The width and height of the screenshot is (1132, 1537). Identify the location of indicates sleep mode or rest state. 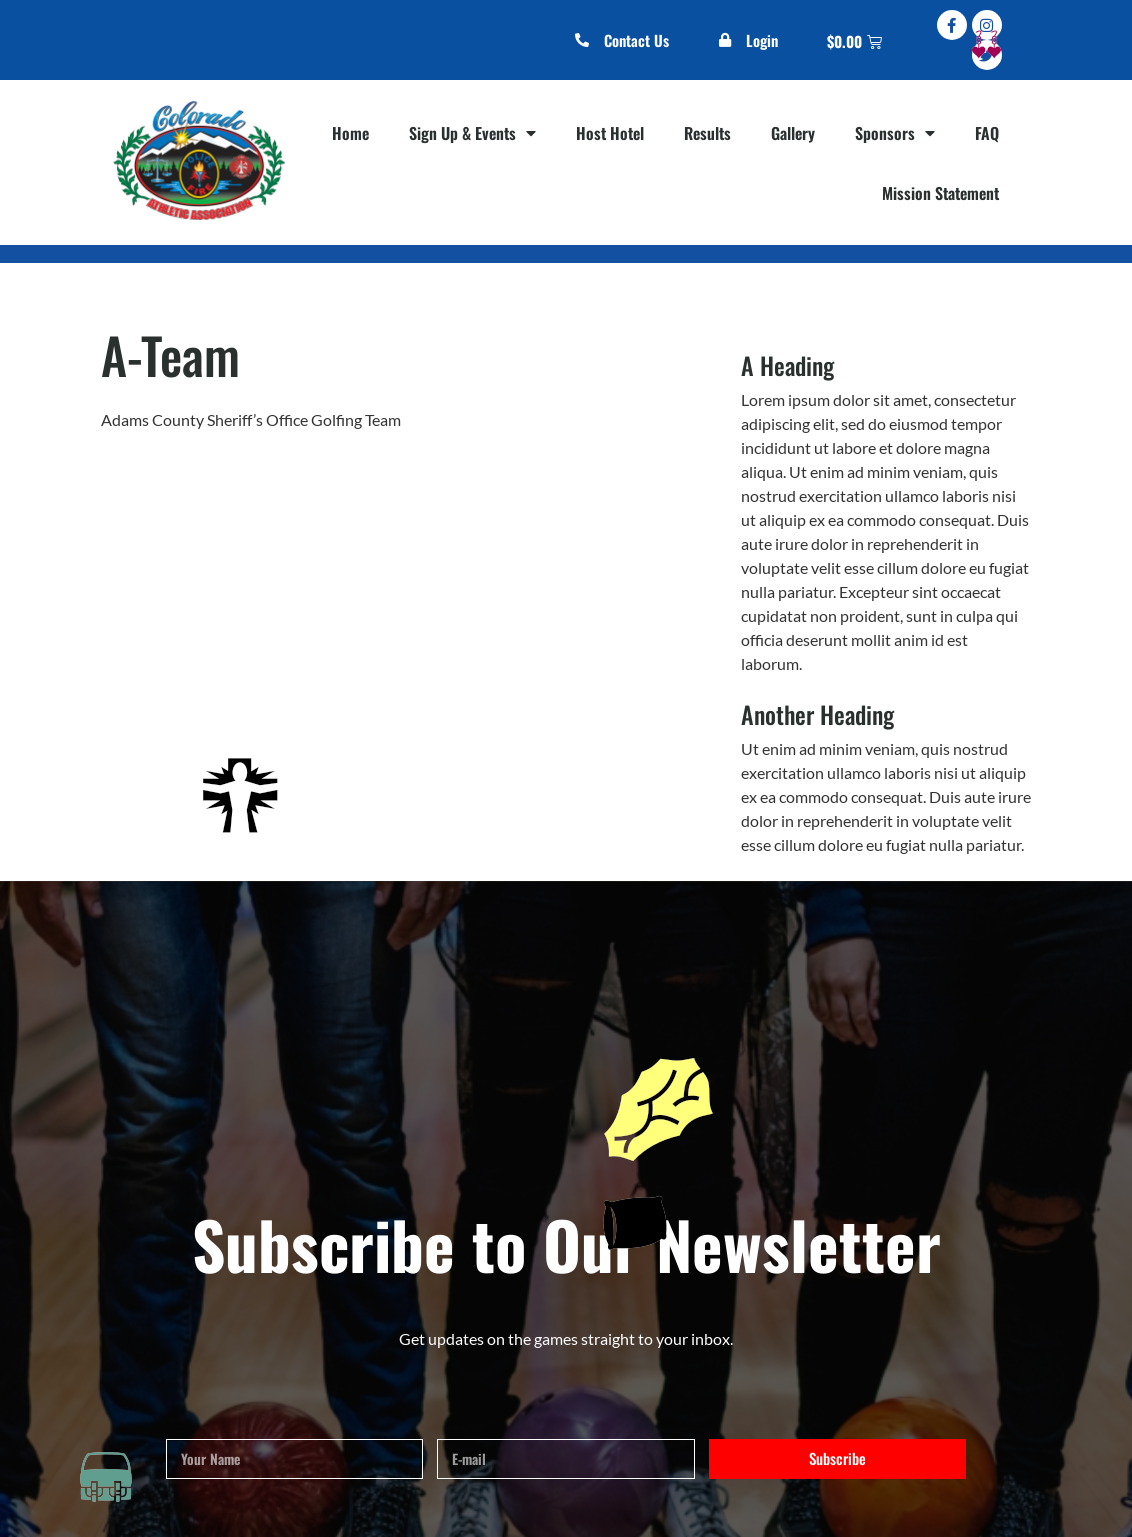
(635, 1223).